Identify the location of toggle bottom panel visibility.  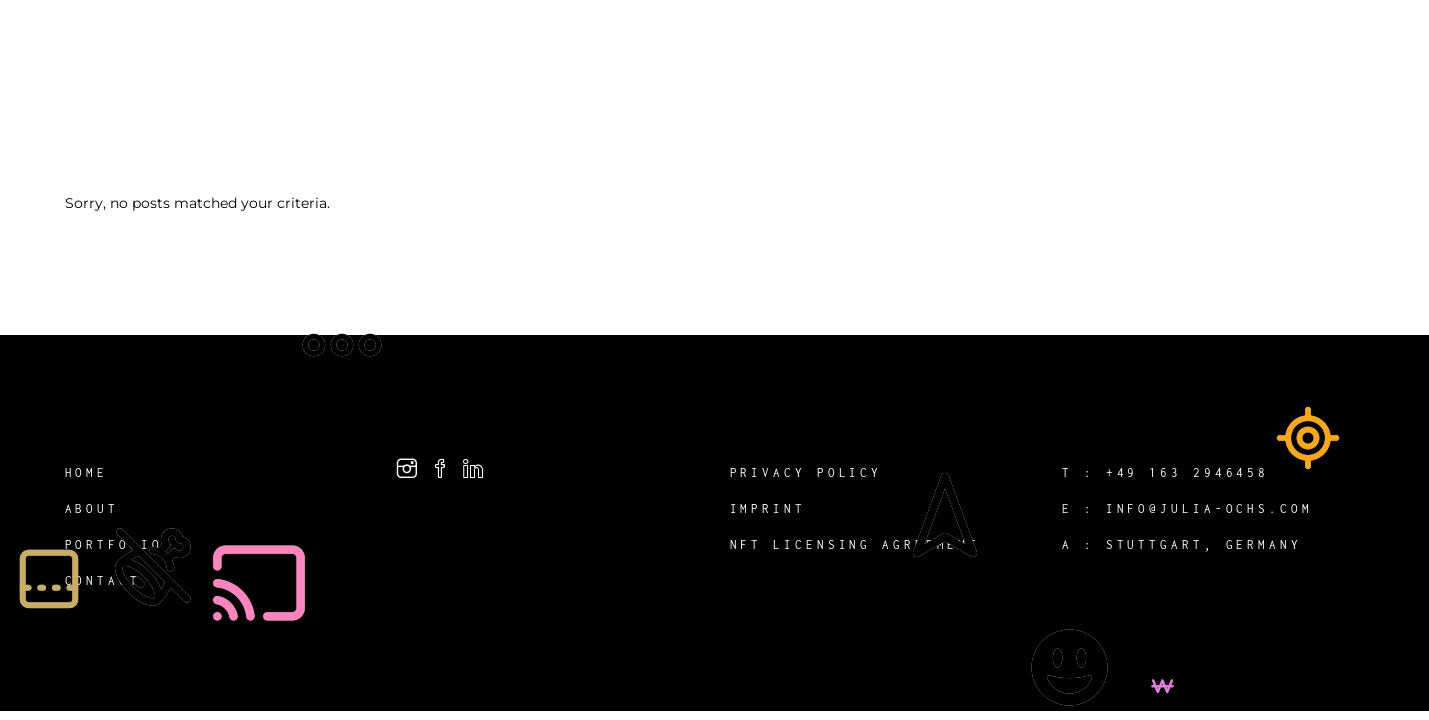
(49, 579).